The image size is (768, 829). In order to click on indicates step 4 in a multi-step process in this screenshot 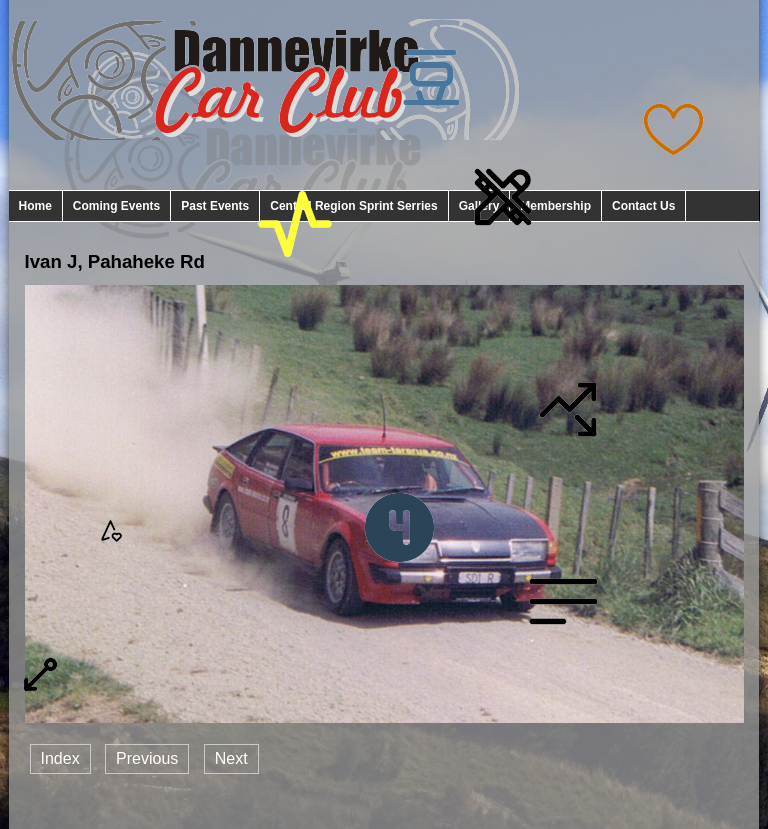, I will do `click(399, 527)`.